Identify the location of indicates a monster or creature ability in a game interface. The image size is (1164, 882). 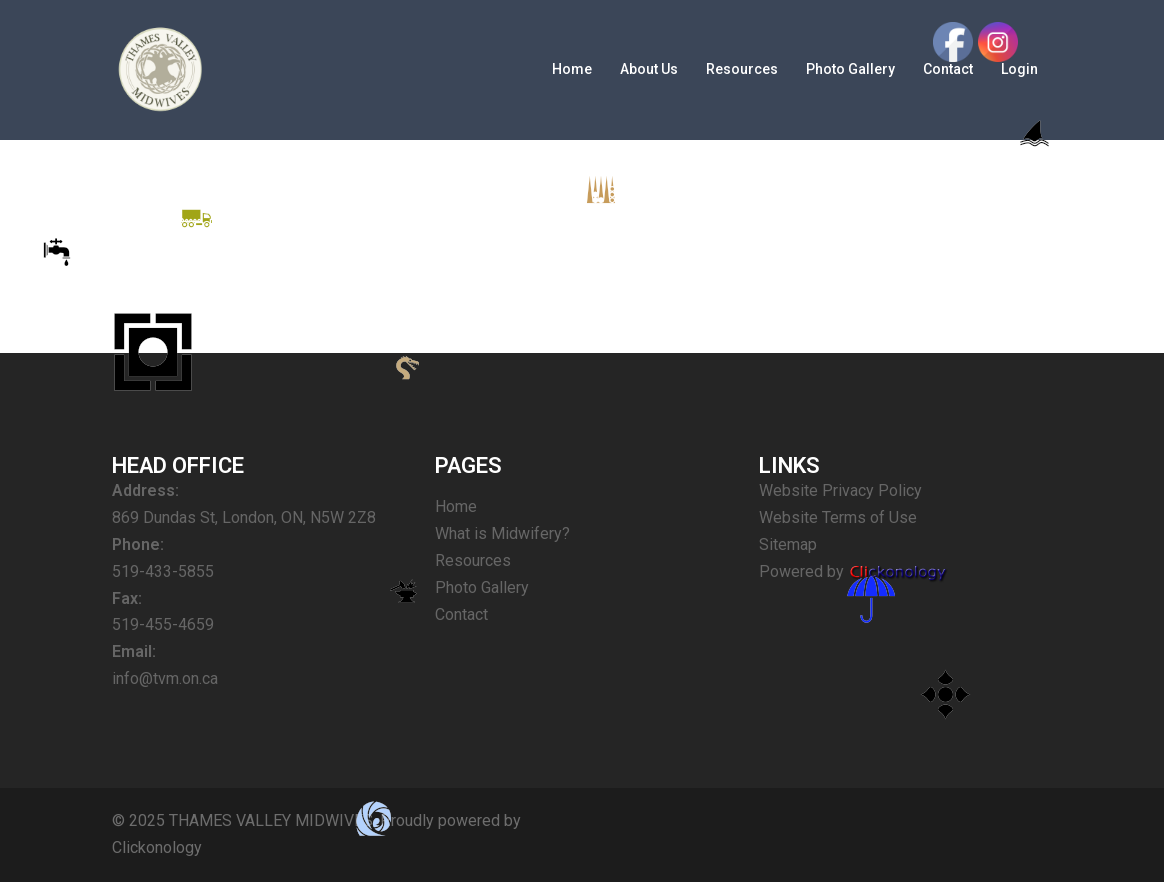
(373, 818).